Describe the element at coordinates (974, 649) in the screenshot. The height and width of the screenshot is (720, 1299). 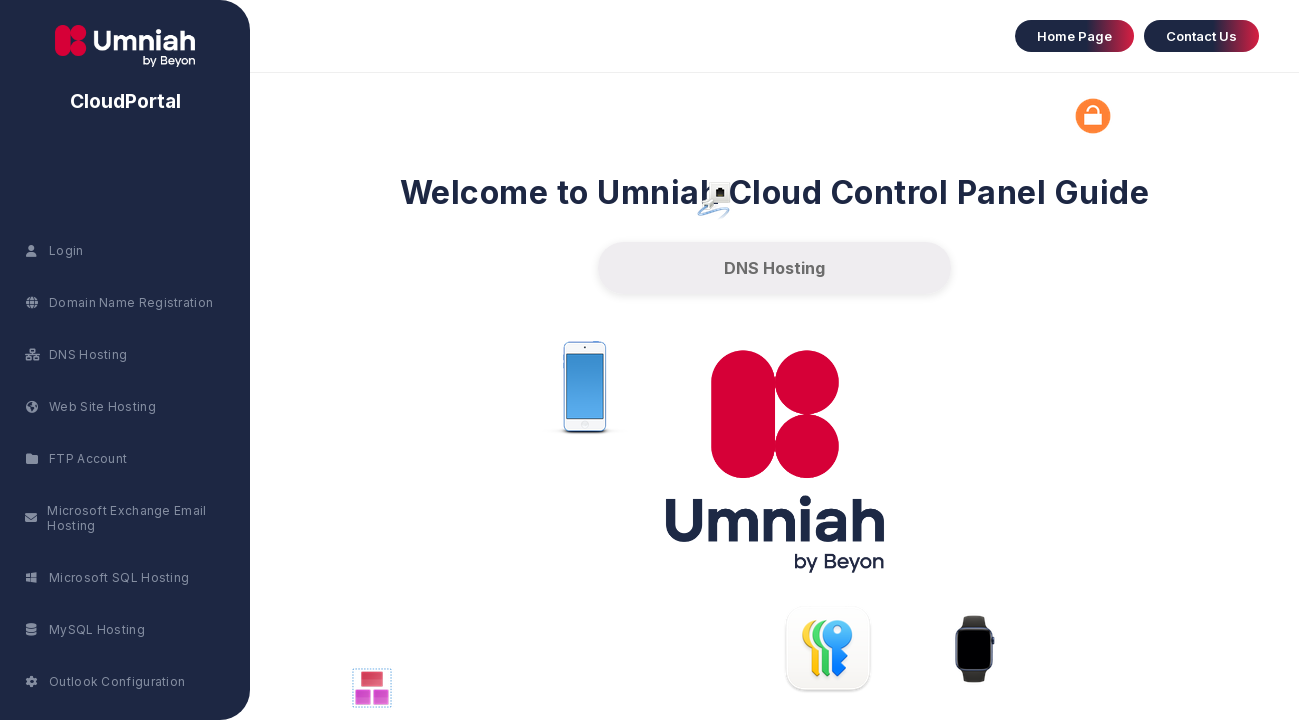
I see `apple watch series 6 device icon` at that location.